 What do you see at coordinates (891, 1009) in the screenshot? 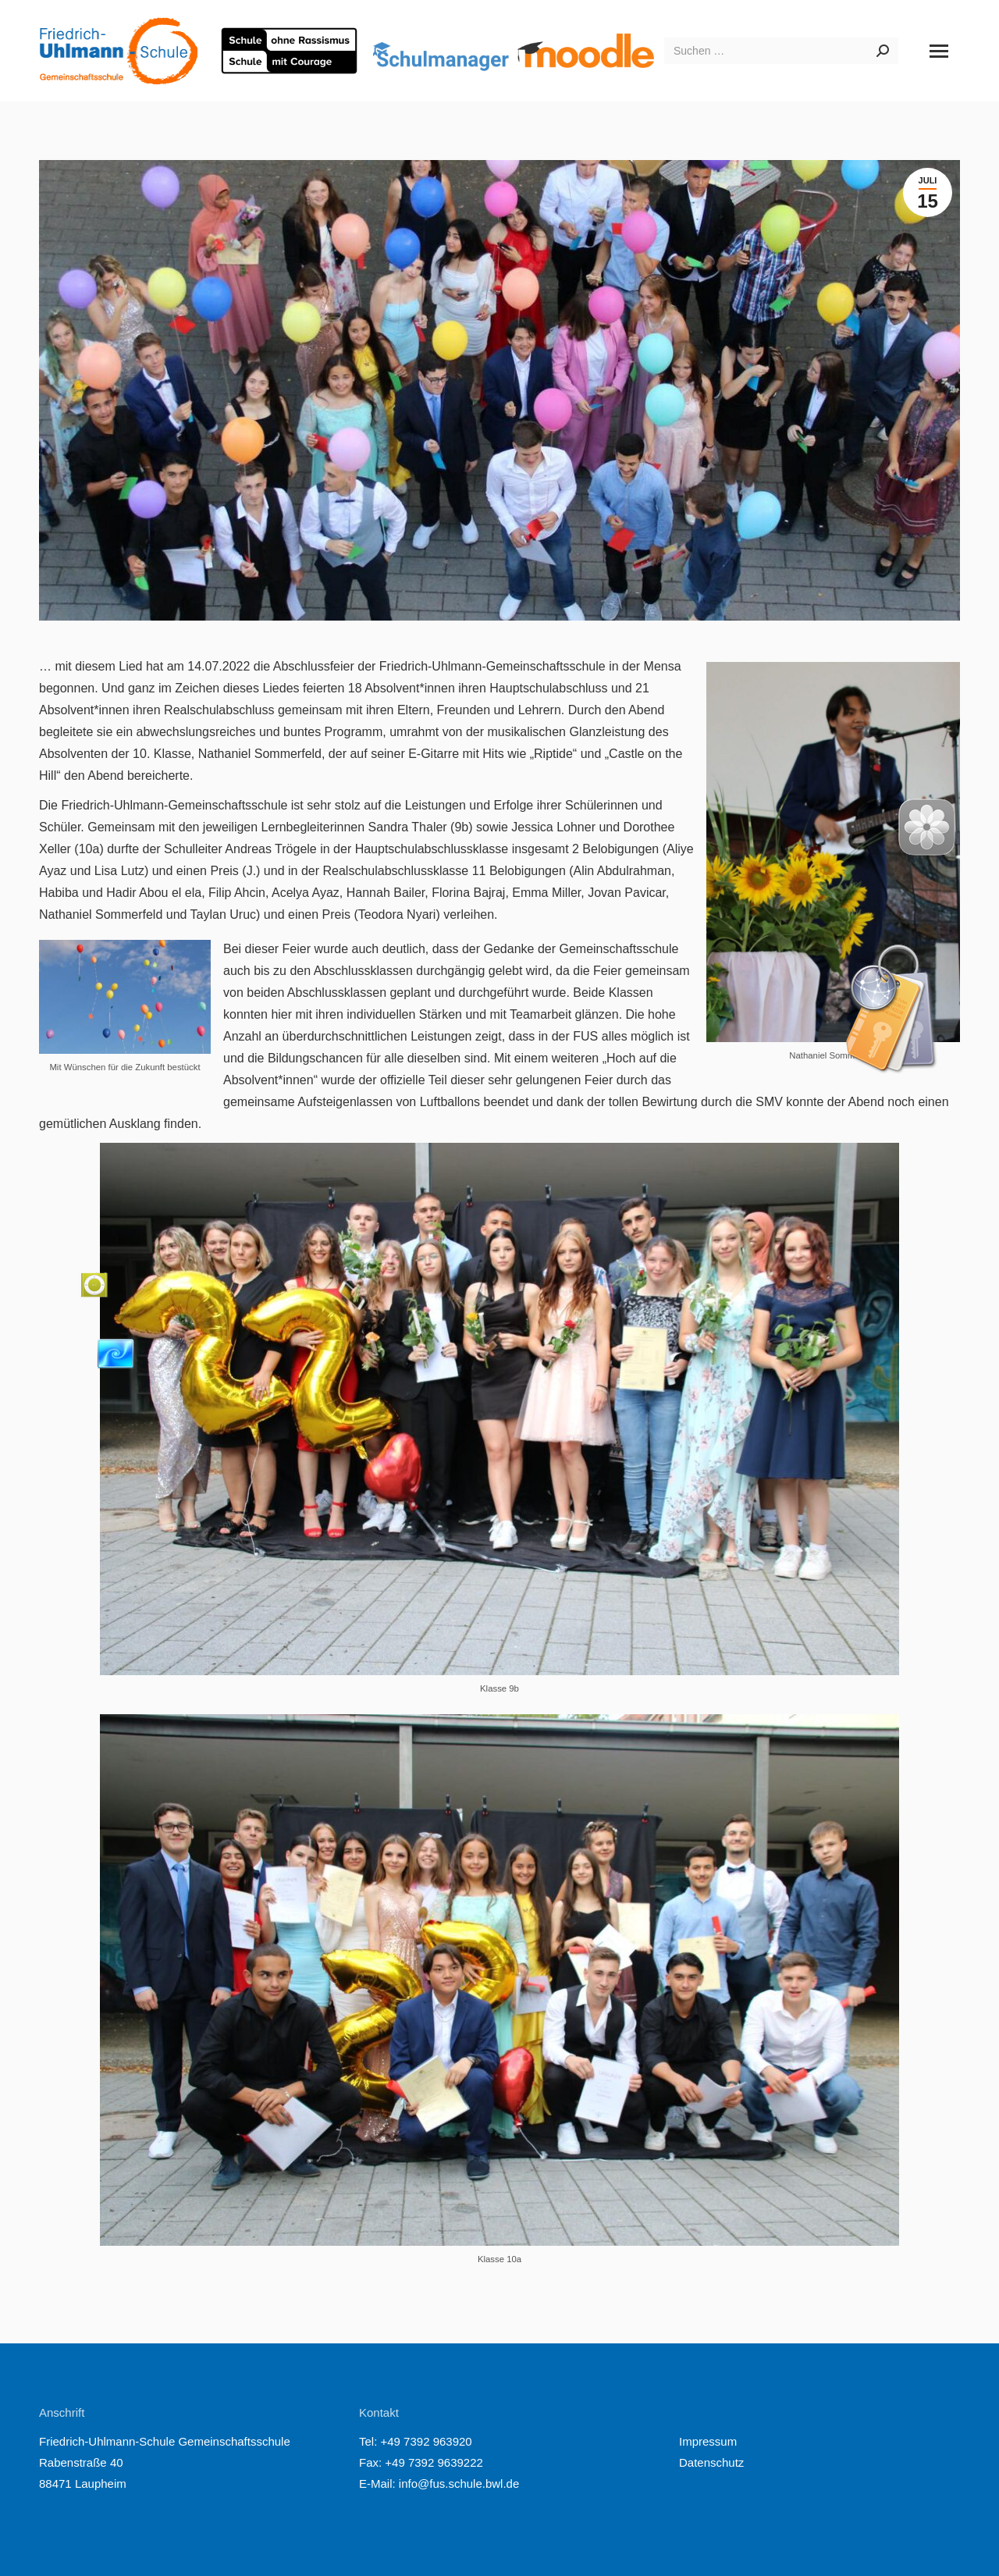
I see `view and manage kerberos authentication tickets` at bounding box center [891, 1009].